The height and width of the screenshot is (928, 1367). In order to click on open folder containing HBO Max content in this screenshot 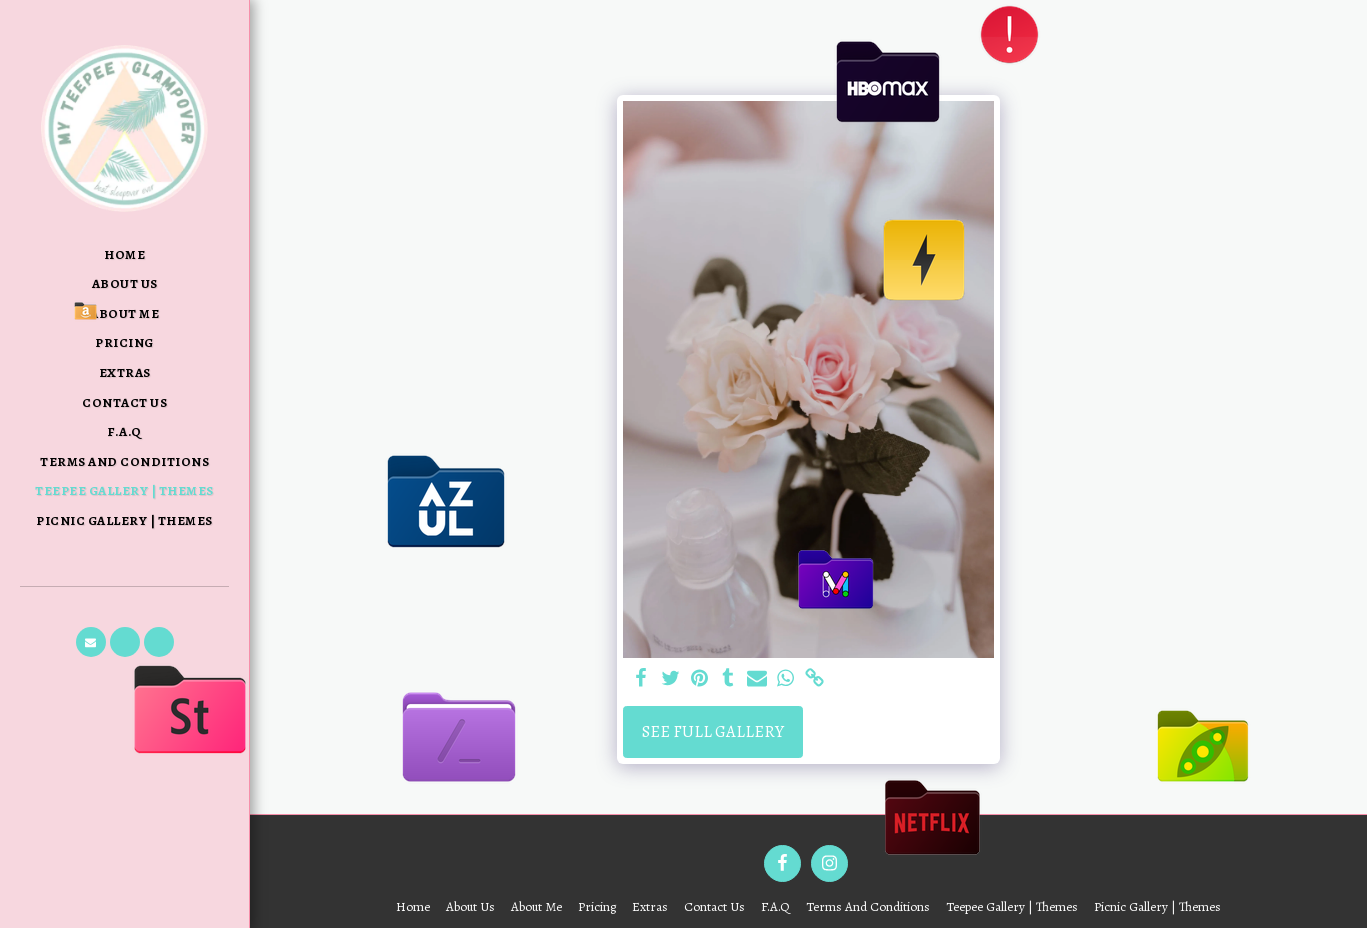, I will do `click(887, 84)`.